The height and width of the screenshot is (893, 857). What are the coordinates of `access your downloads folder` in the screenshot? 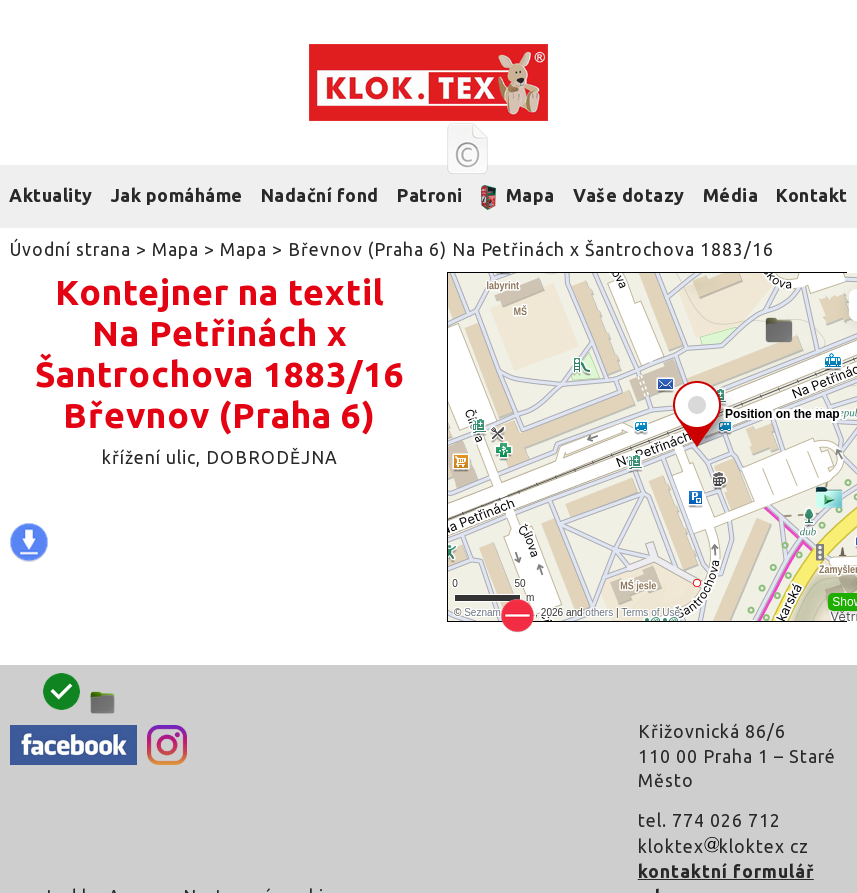 It's located at (29, 542).